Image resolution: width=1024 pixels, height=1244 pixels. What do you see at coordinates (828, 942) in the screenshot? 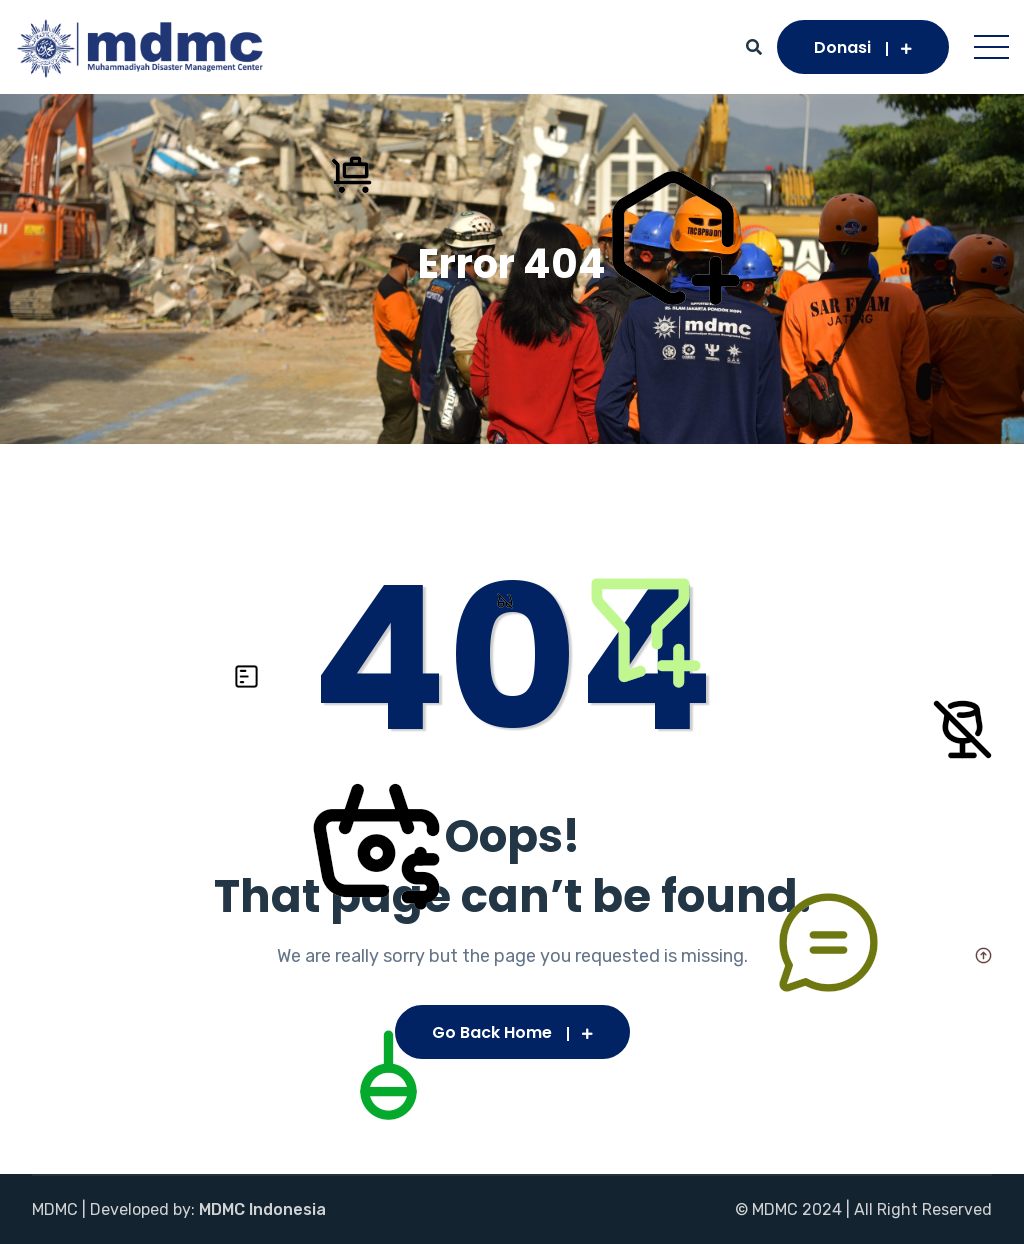
I see `open chat or messaging` at bounding box center [828, 942].